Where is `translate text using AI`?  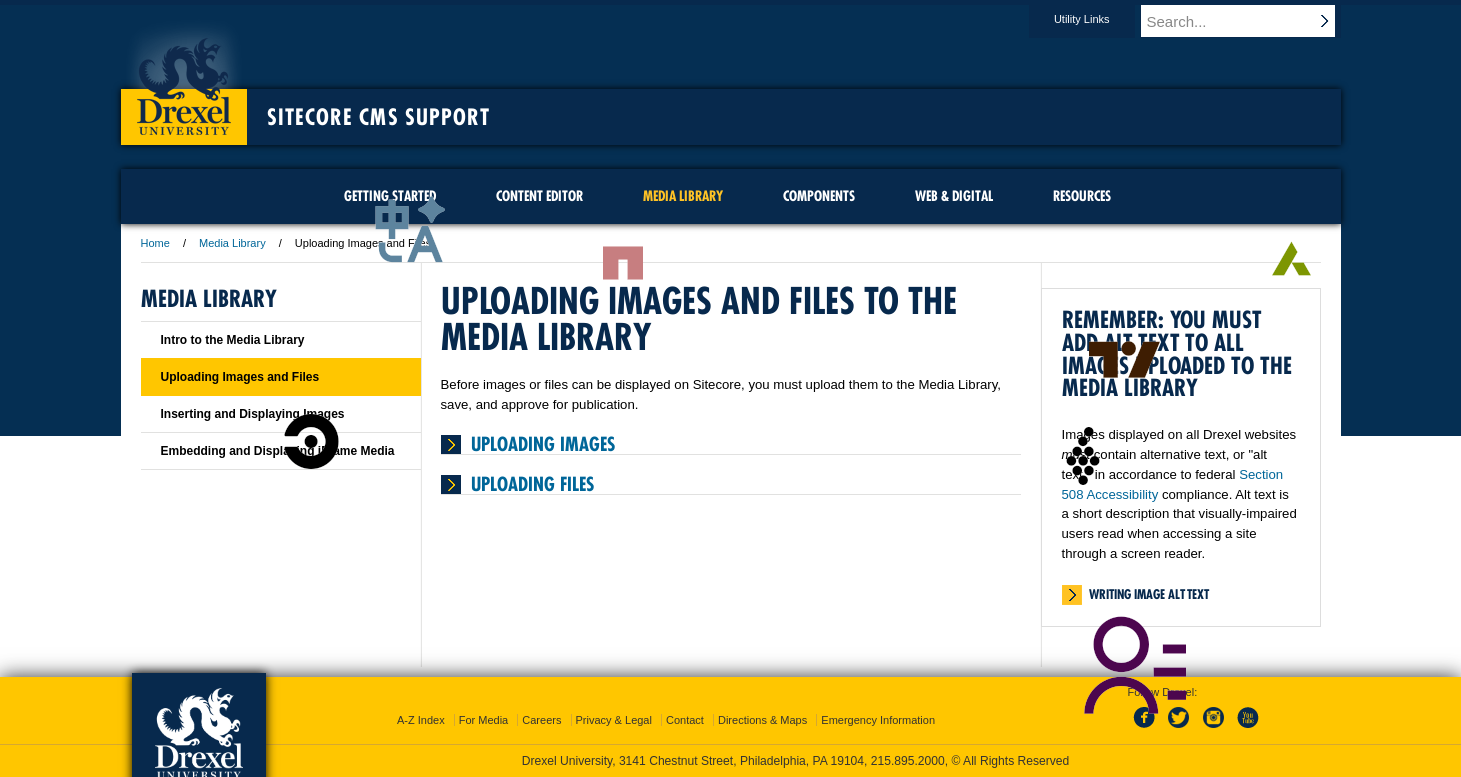
translate text using AI is located at coordinates (408, 232).